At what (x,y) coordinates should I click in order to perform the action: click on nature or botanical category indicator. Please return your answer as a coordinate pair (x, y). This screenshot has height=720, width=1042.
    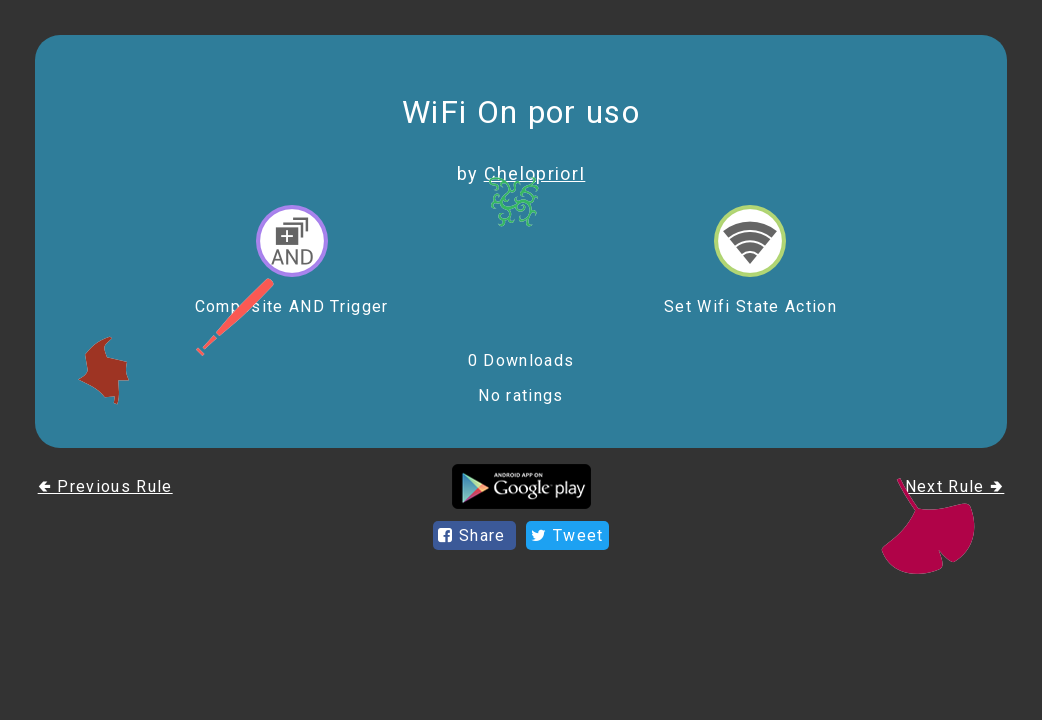
    Looking at the image, I should click on (928, 526).